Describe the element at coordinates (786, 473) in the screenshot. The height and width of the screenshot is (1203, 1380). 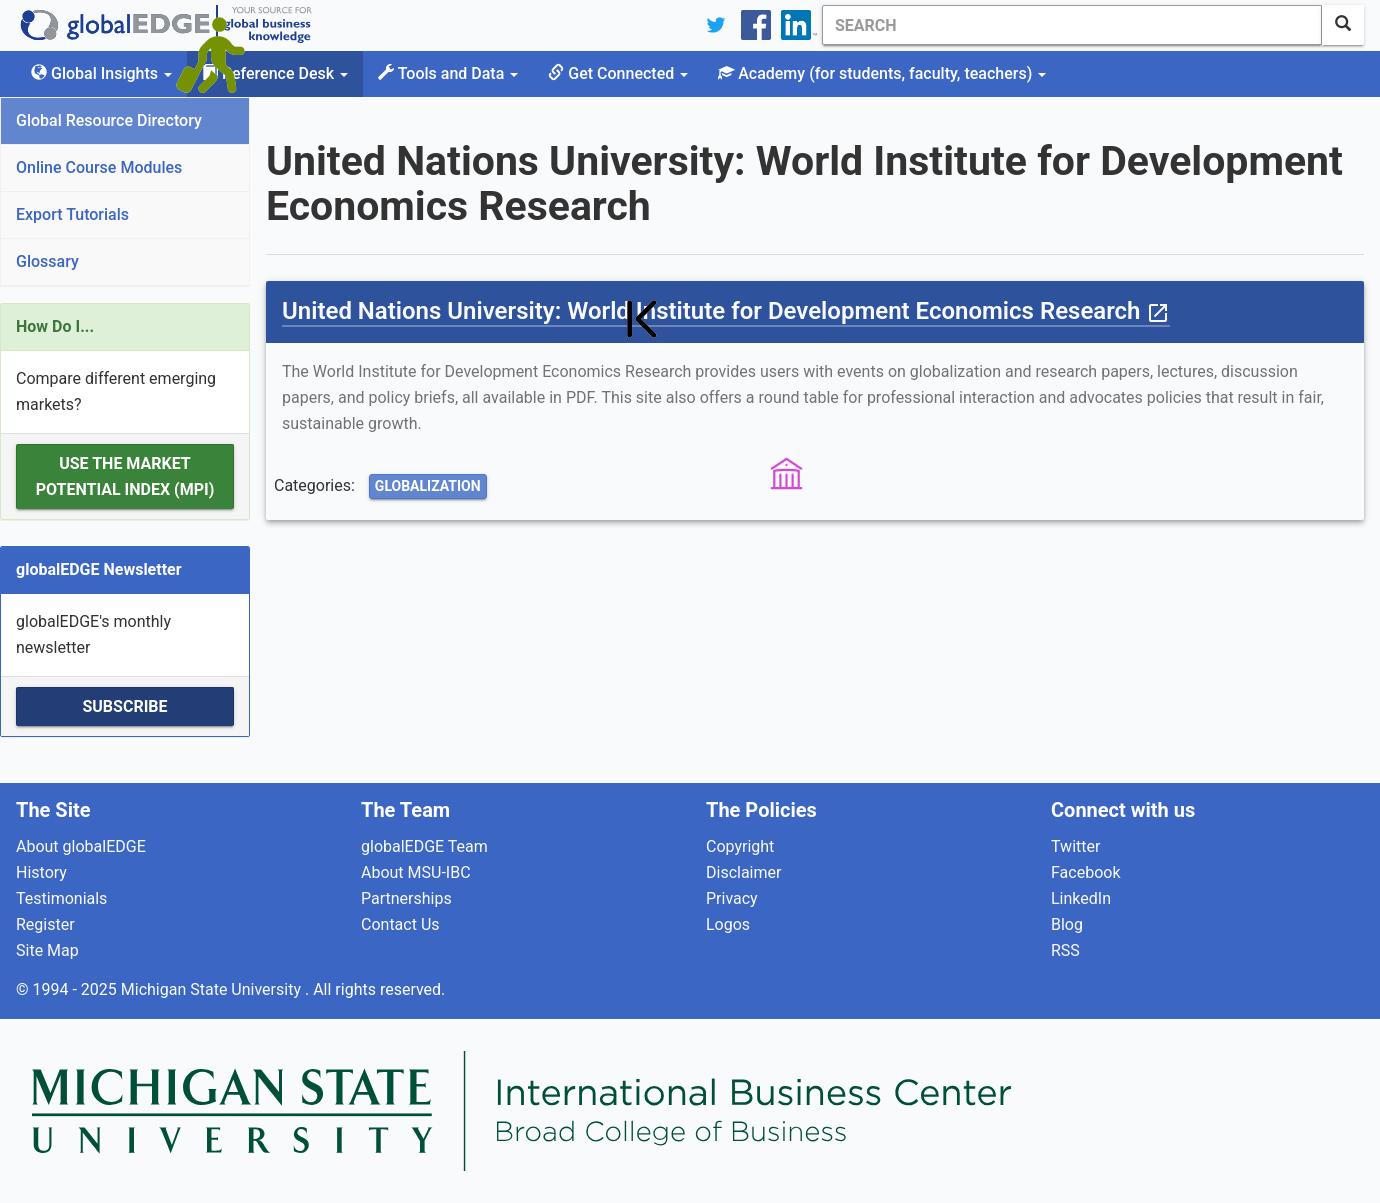
I see `access library or archives` at that location.